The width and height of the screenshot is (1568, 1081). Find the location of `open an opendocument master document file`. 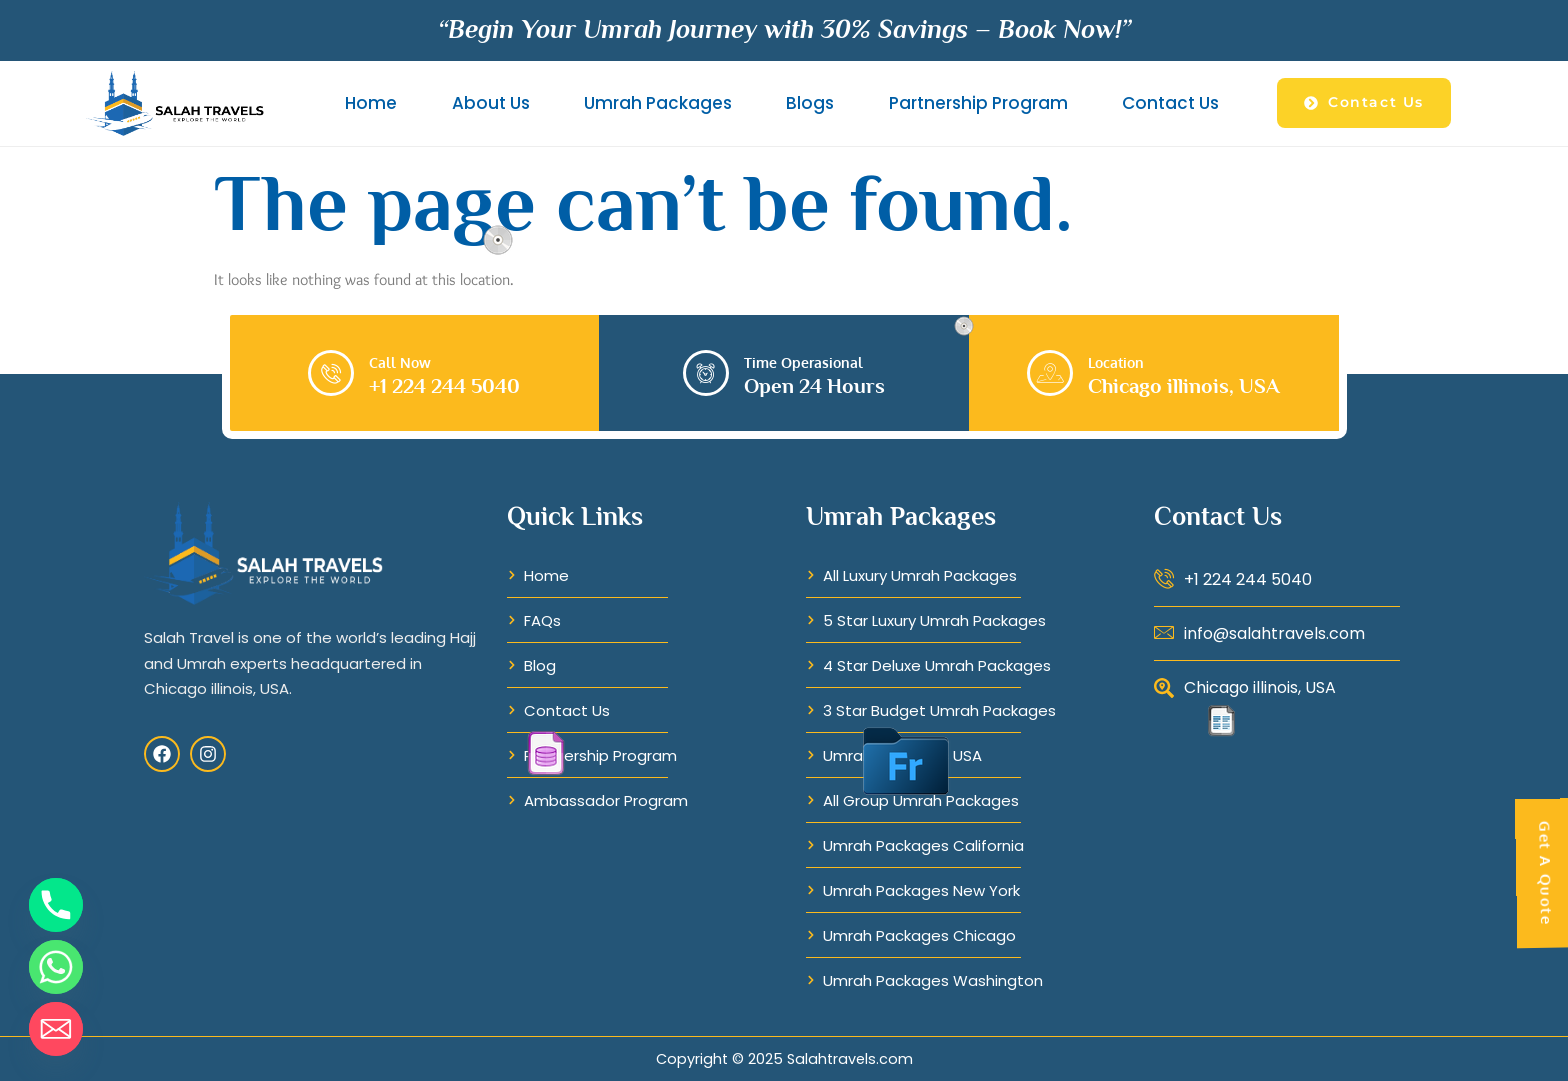

open an opendocument master document file is located at coordinates (1221, 720).